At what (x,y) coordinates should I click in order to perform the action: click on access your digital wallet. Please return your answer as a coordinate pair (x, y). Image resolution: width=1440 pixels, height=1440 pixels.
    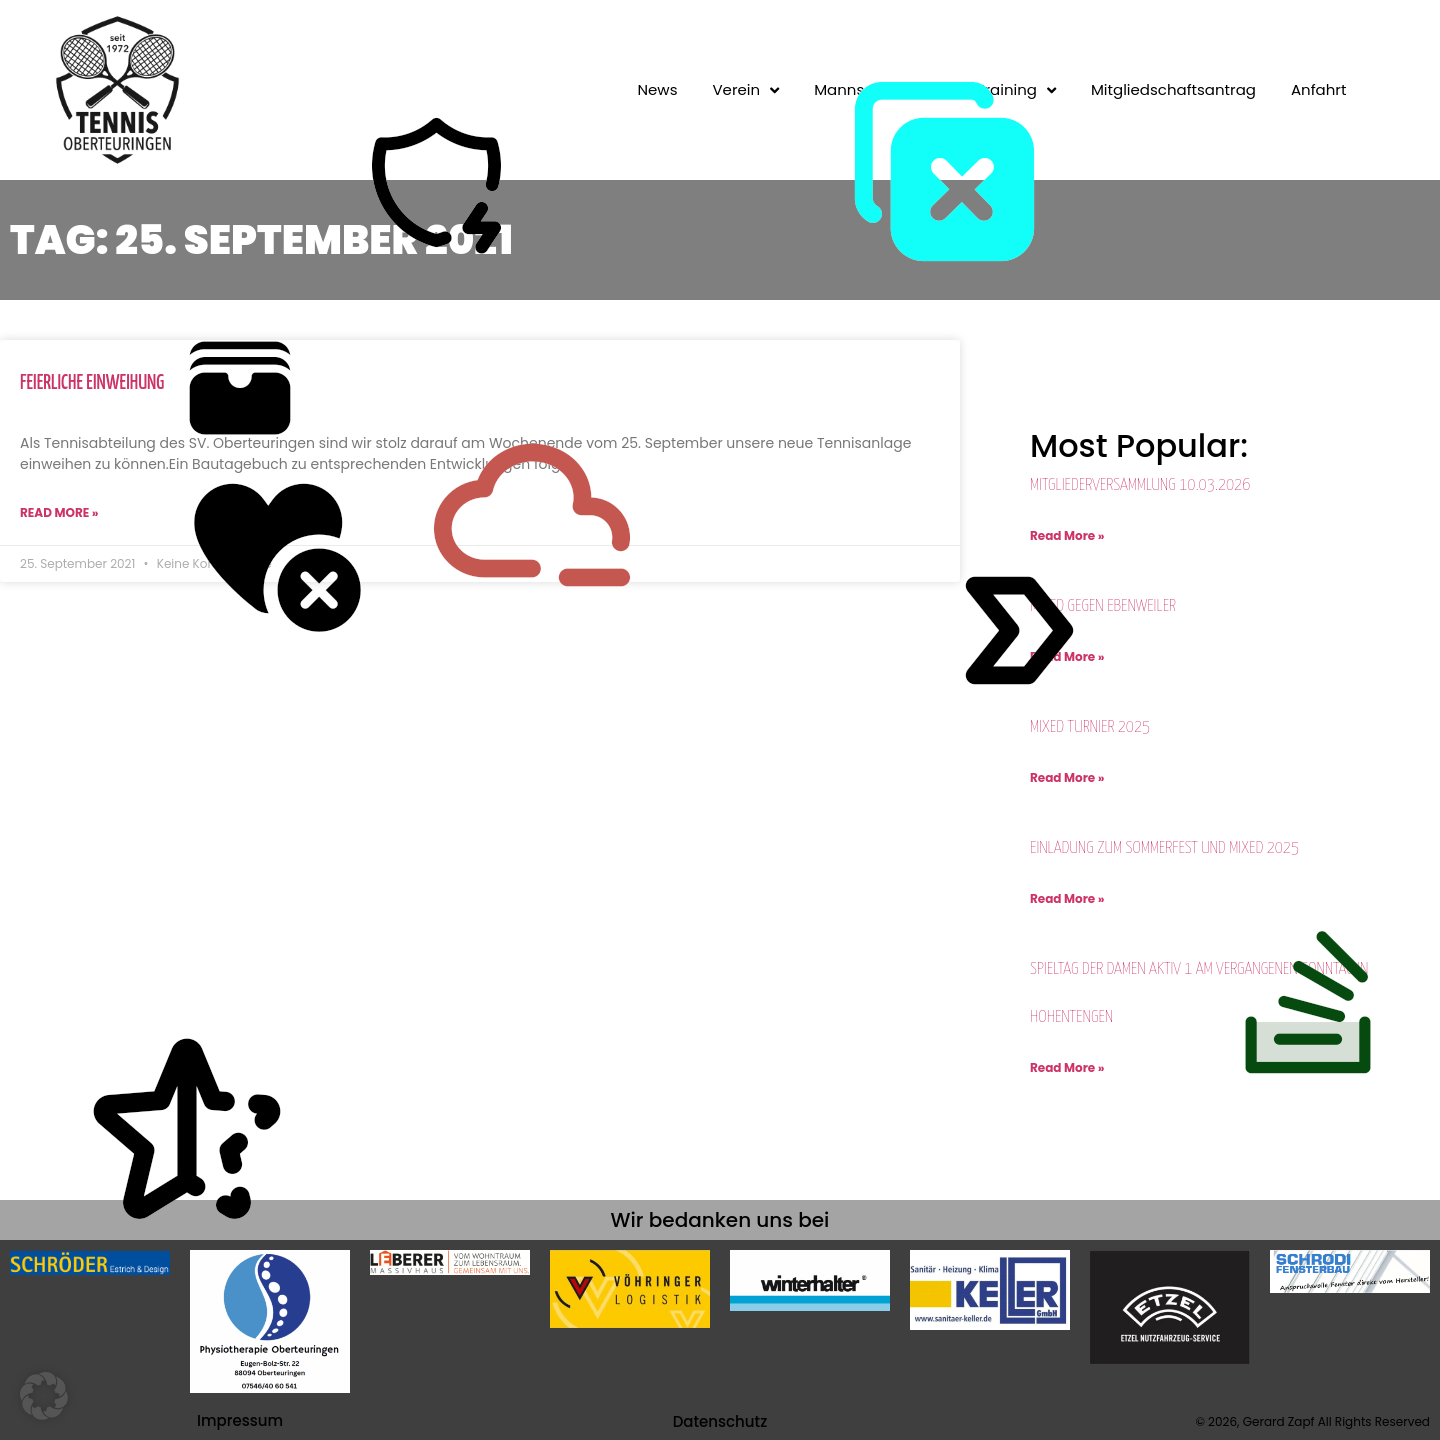
    Looking at the image, I should click on (240, 388).